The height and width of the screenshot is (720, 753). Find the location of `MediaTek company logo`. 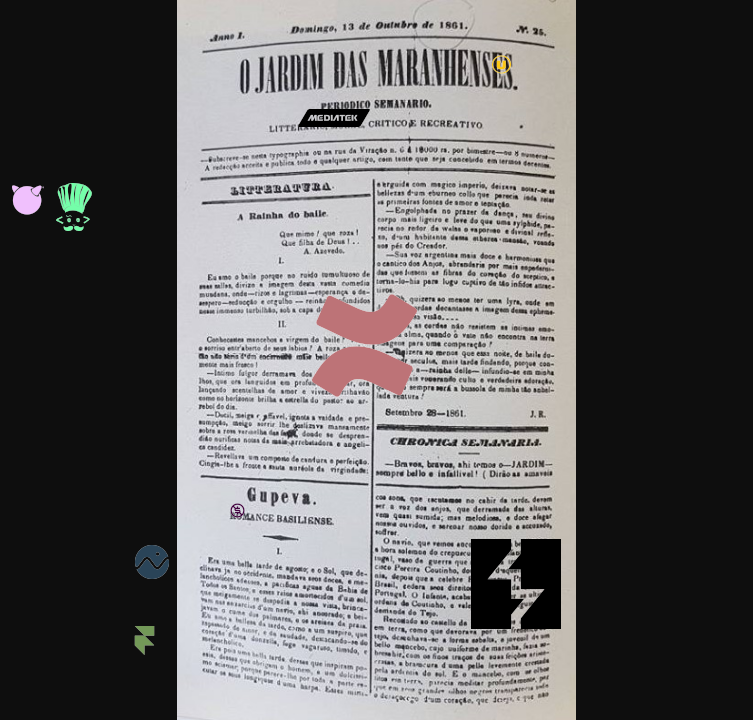

MediaTek company logo is located at coordinates (334, 118).